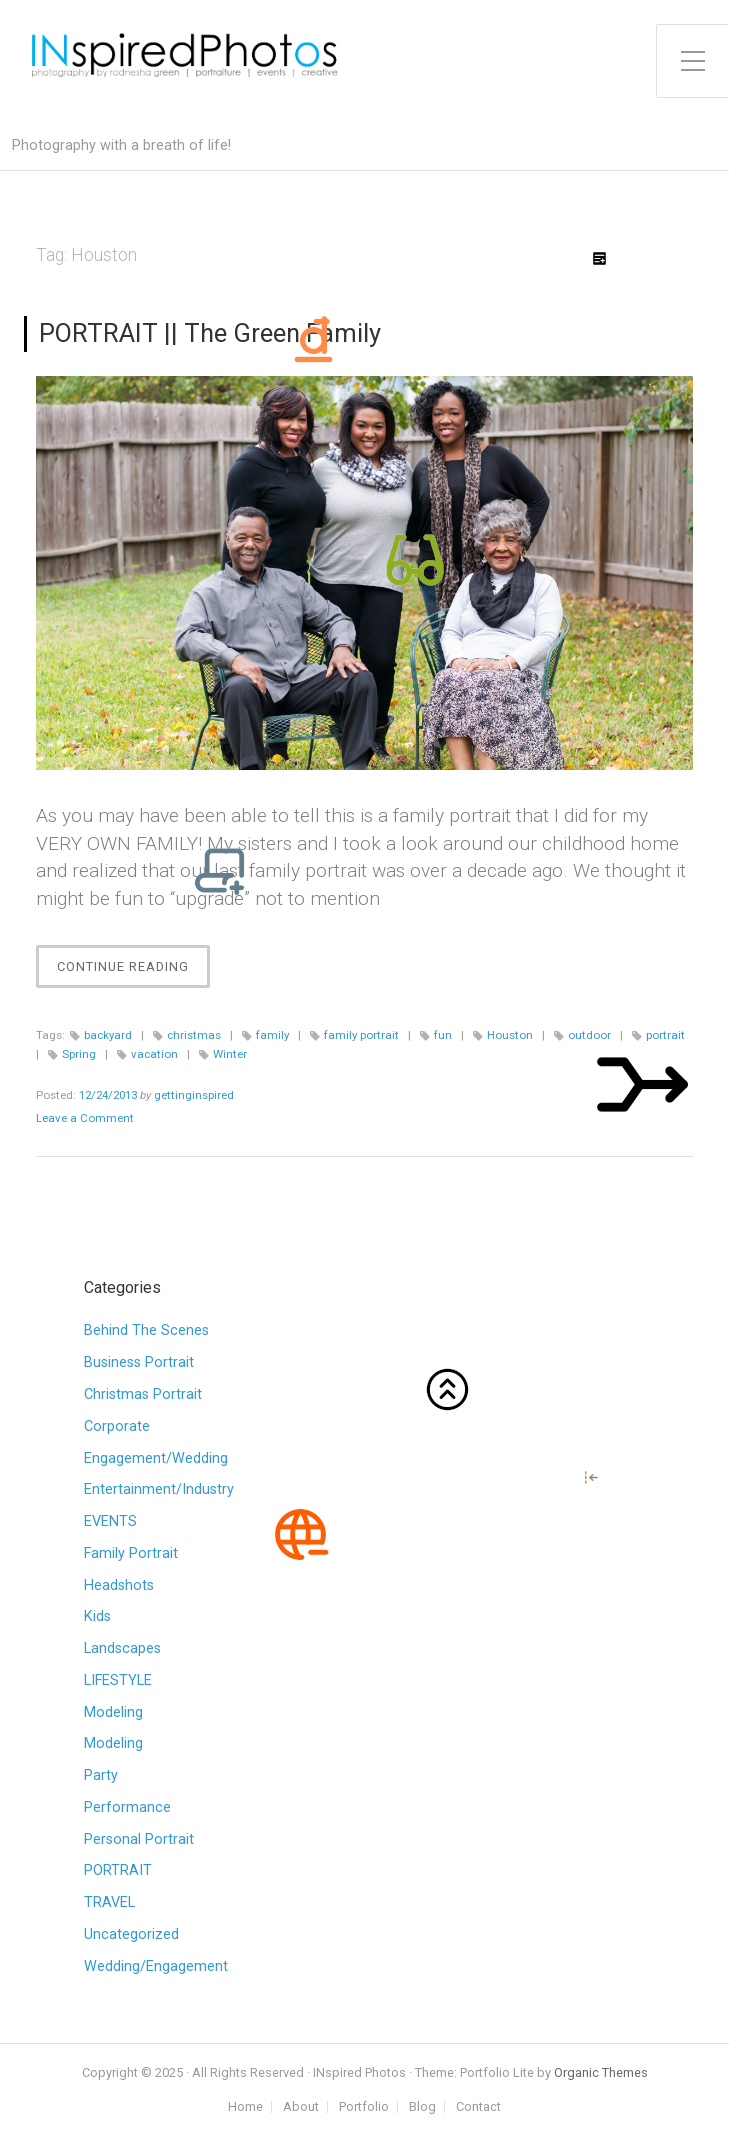 This screenshot has width=729, height=2137. What do you see at coordinates (300, 1534) in the screenshot?
I see `remove a website from your list` at bounding box center [300, 1534].